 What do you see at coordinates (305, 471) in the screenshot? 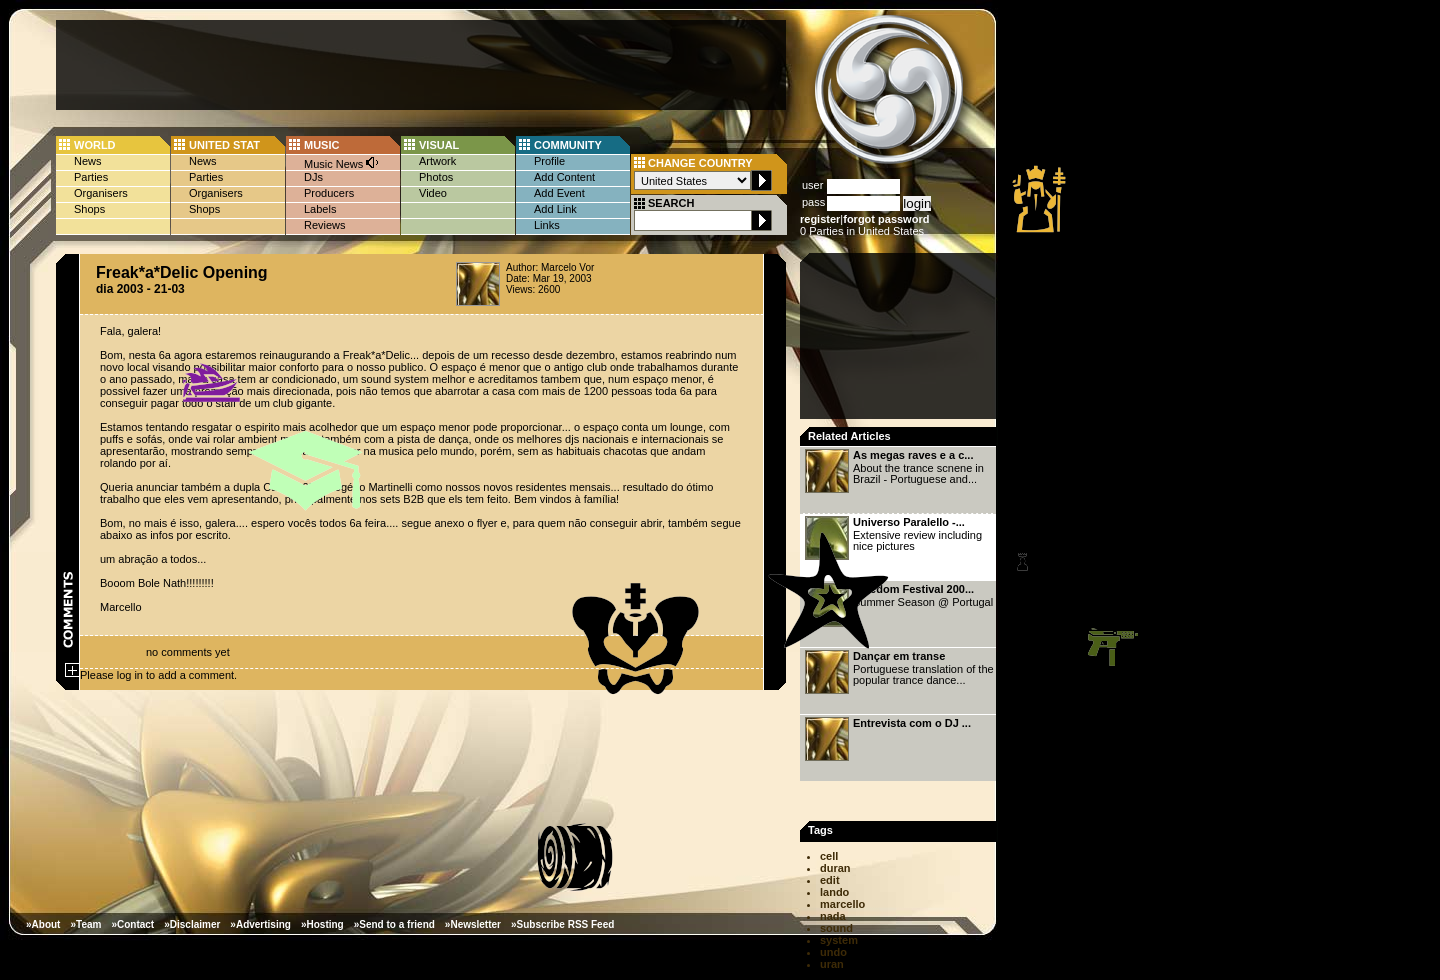
I see `access education or learning features` at bounding box center [305, 471].